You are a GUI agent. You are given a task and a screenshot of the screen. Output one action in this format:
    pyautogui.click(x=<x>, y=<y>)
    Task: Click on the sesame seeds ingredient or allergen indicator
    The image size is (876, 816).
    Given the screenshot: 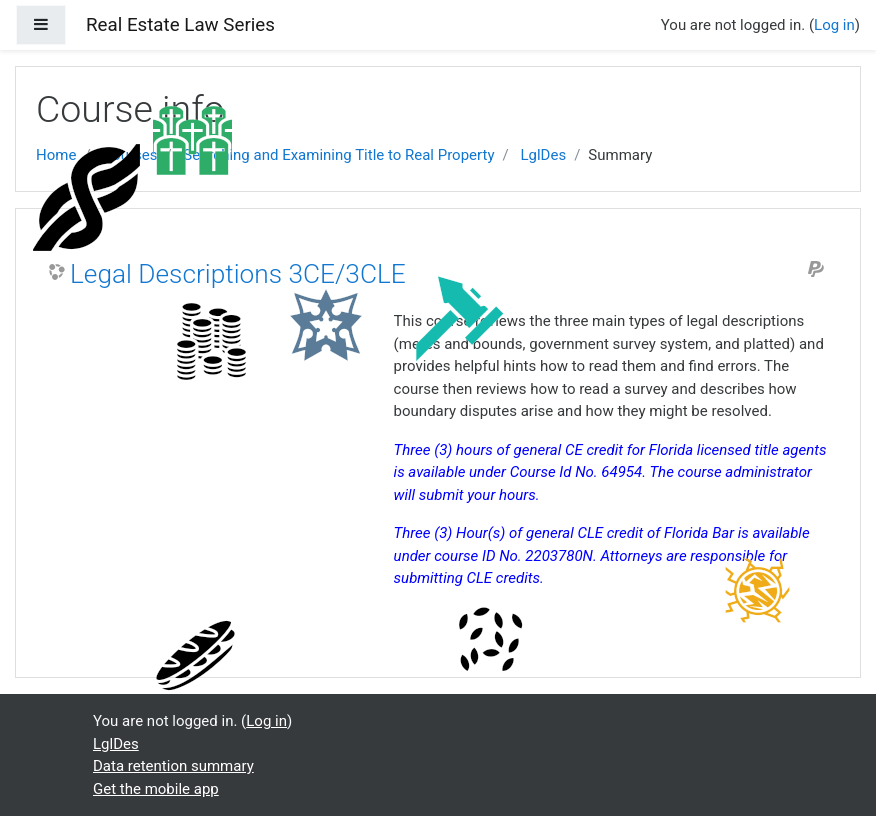 What is the action you would take?
    pyautogui.click(x=490, y=639)
    